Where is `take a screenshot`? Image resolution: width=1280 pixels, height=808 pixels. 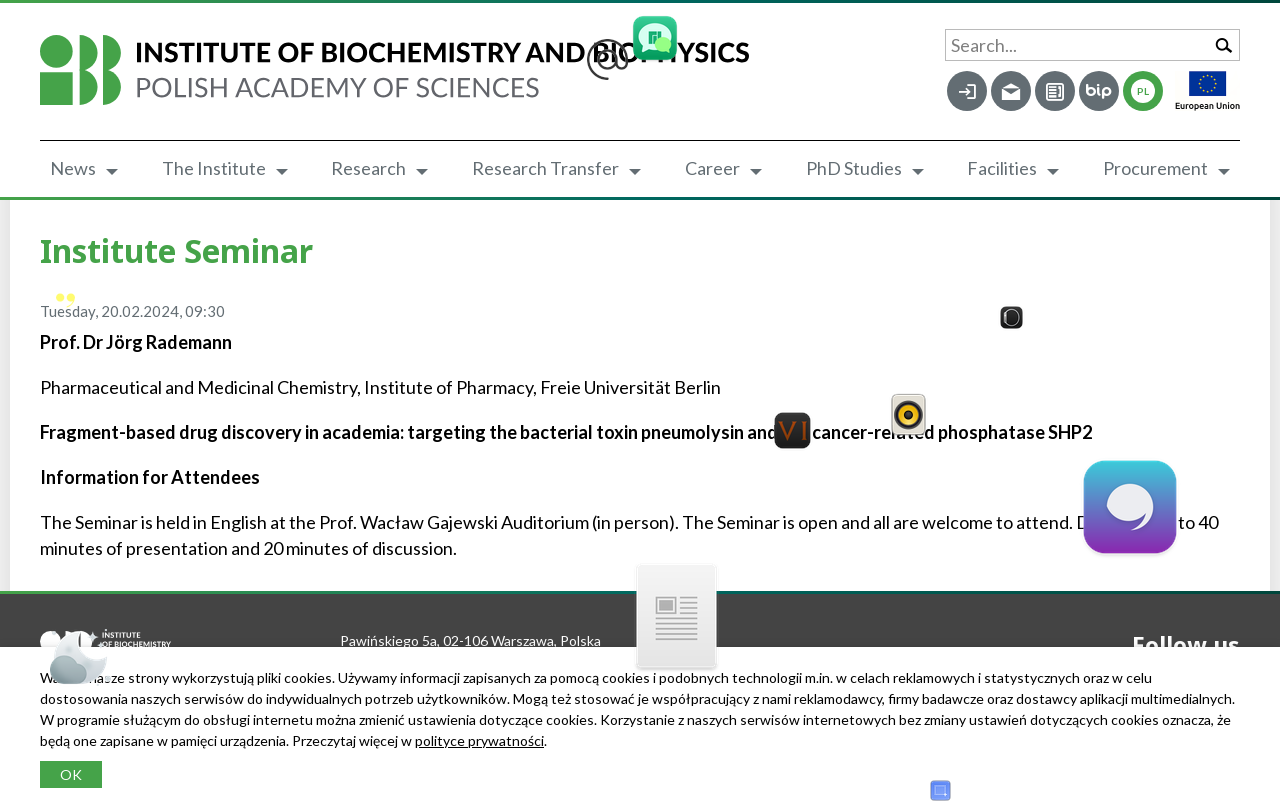 take a screenshot is located at coordinates (940, 790).